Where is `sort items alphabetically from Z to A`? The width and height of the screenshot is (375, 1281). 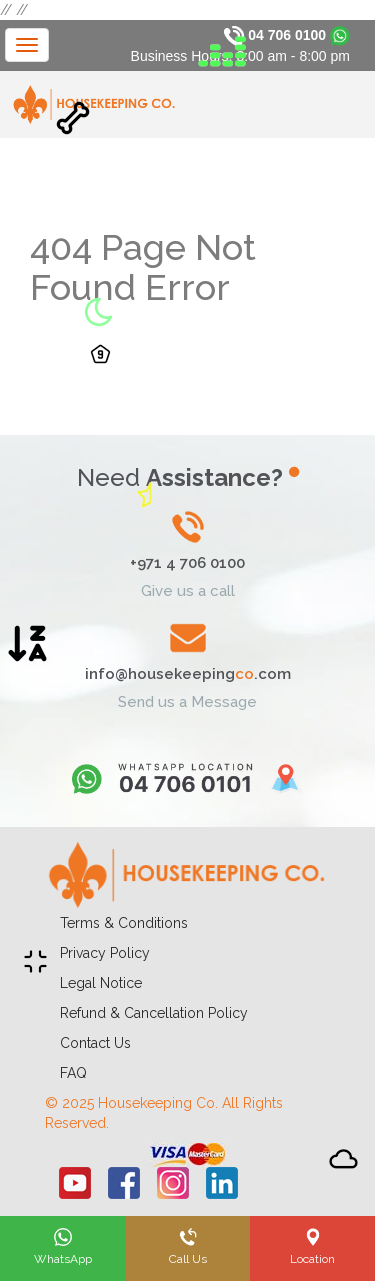
sort items alphabetically from Z to A is located at coordinates (27, 643).